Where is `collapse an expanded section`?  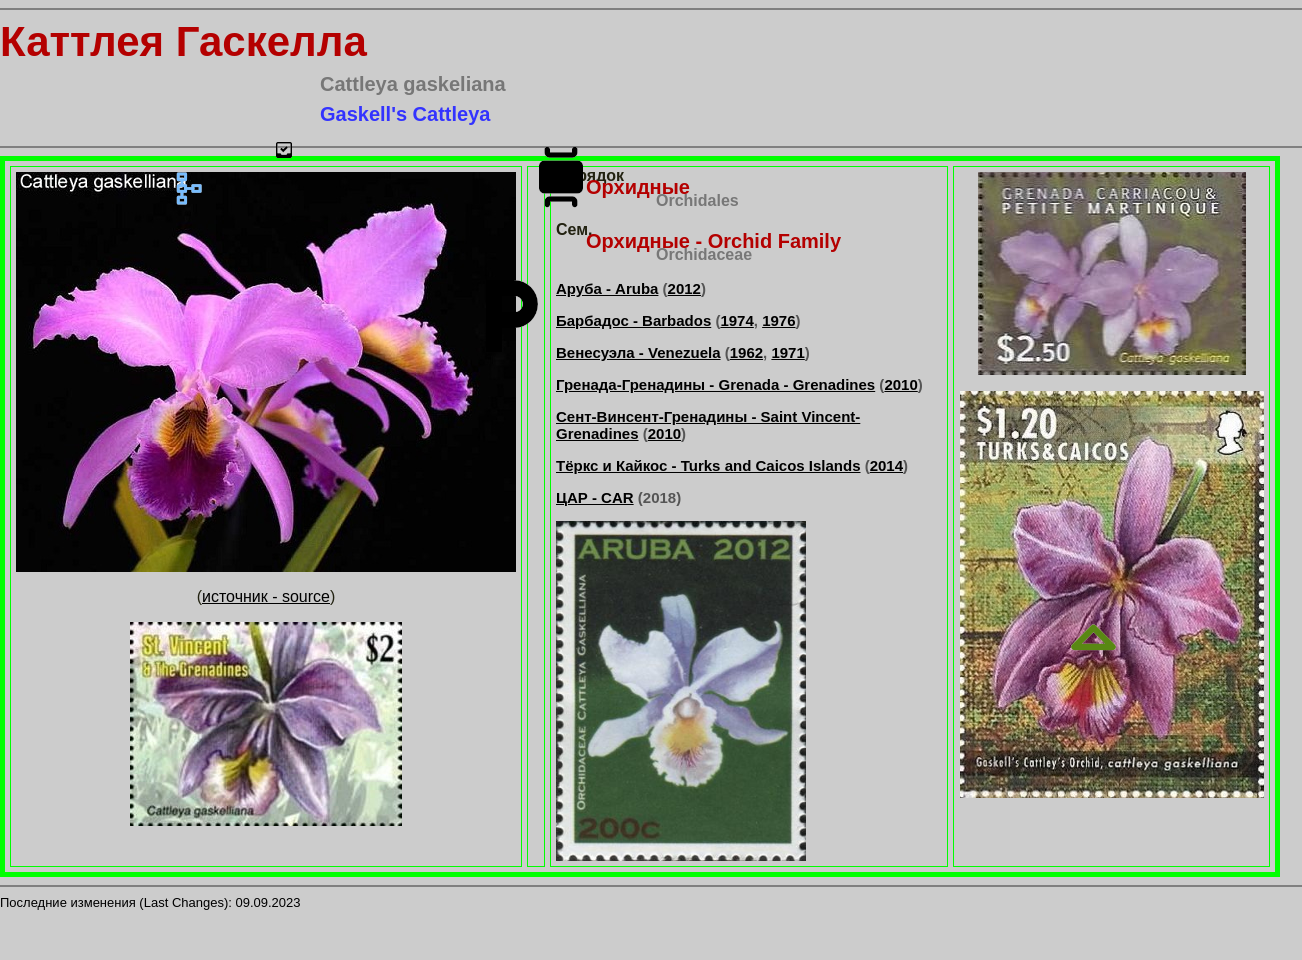
collapse an expanded section is located at coordinates (1093, 640).